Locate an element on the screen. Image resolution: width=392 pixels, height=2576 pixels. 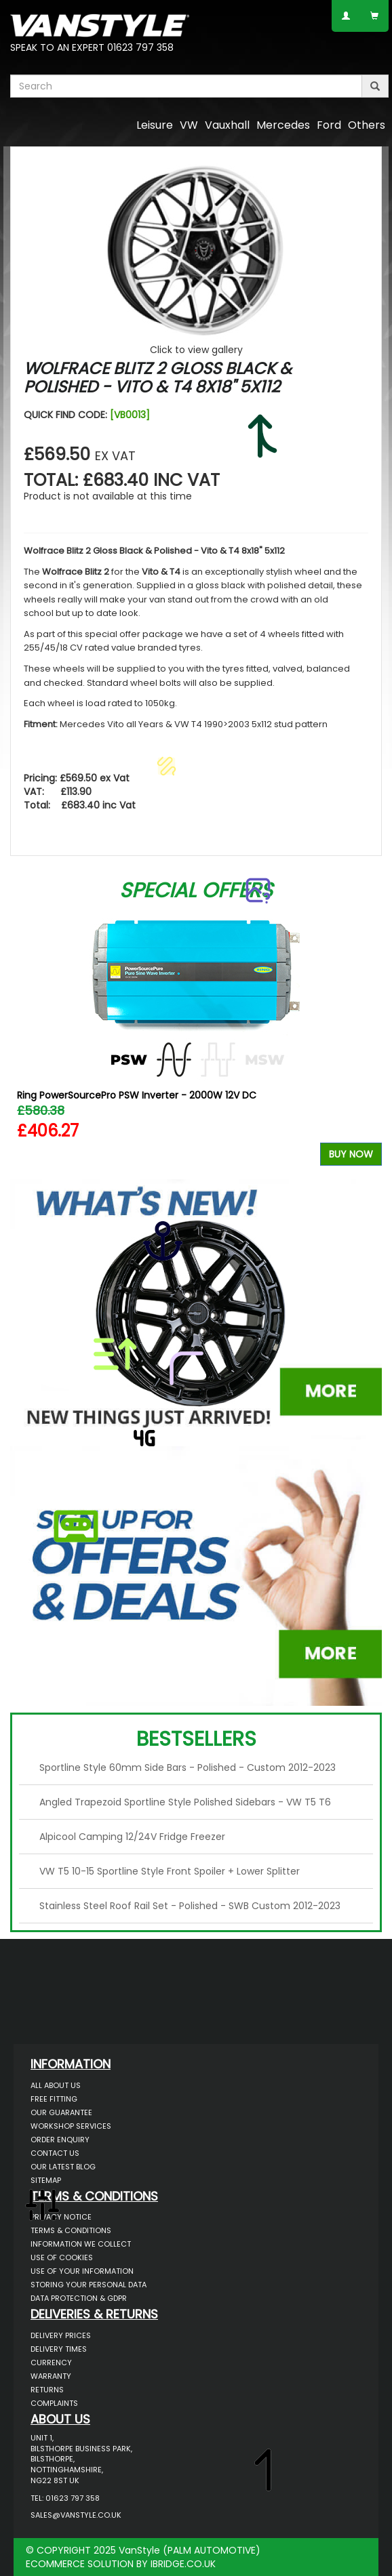
access audio recordings or voice memos is located at coordinates (76, 1526).